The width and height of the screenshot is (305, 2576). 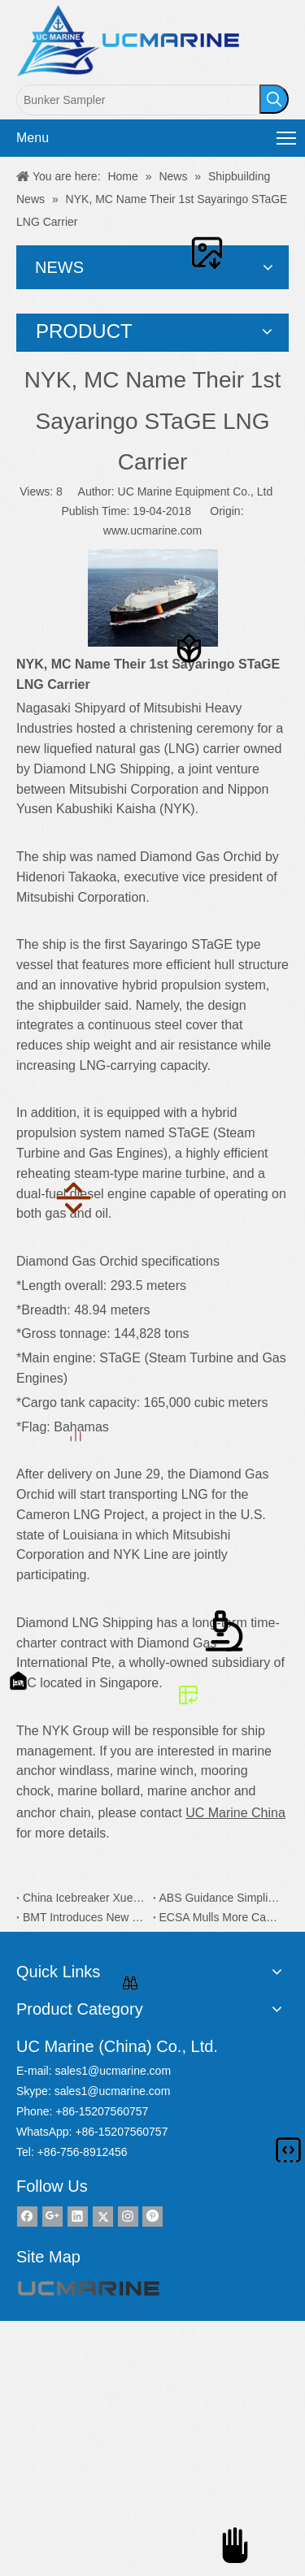 I want to click on pivot table column in spreadsheet view, so click(x=188, y=1695).